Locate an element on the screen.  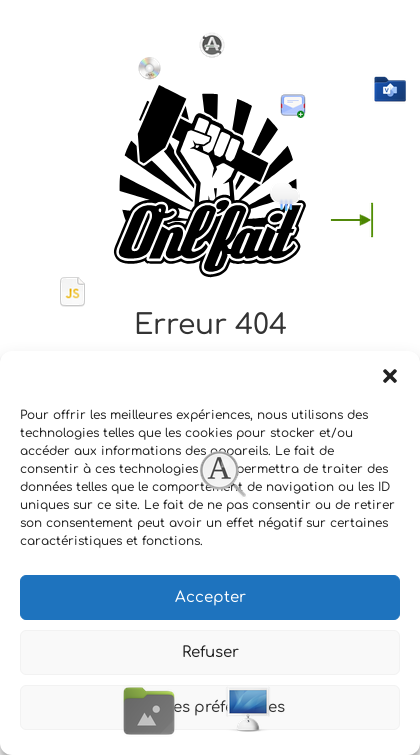
open folder containing microsoft visio files is located at coordinates (390, 90).